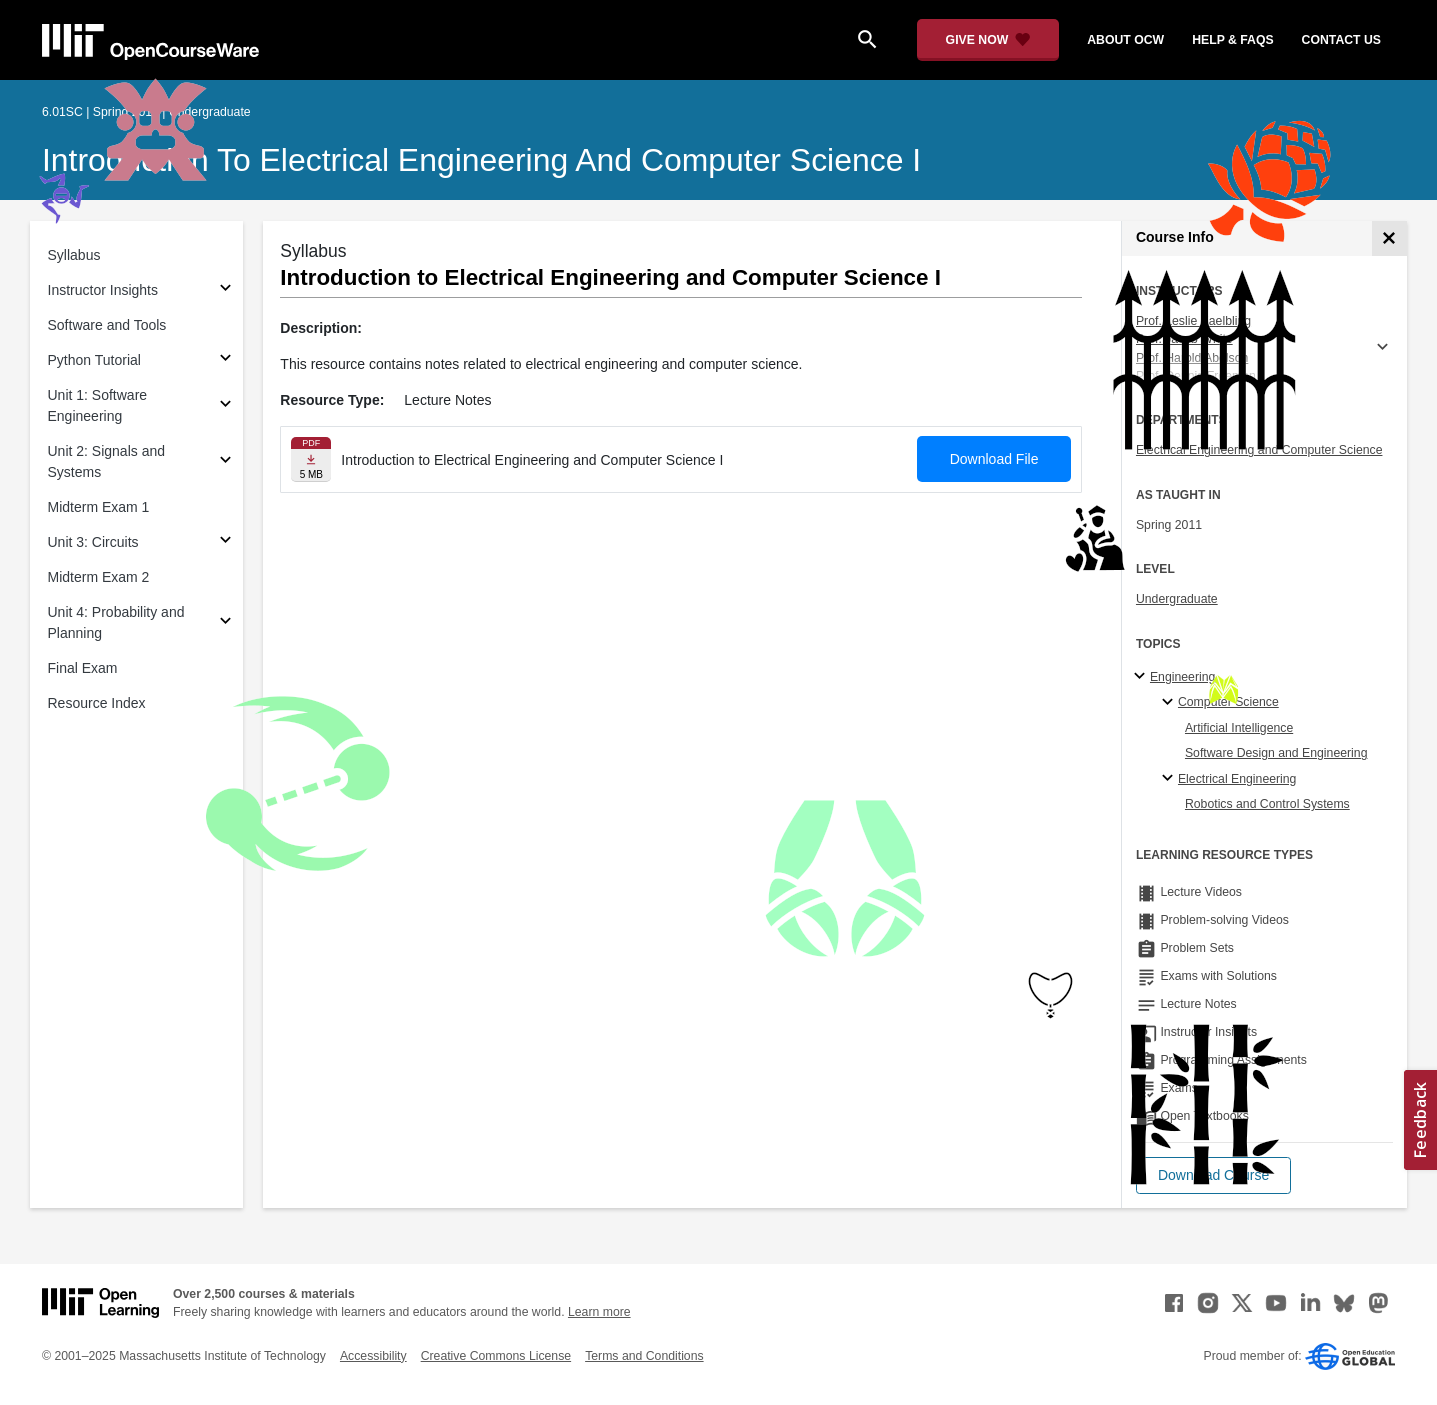  What do you see at coordinates (845, 877) in the screenshot?
I see `select claw attack ability` at bounding box center [845, 877].